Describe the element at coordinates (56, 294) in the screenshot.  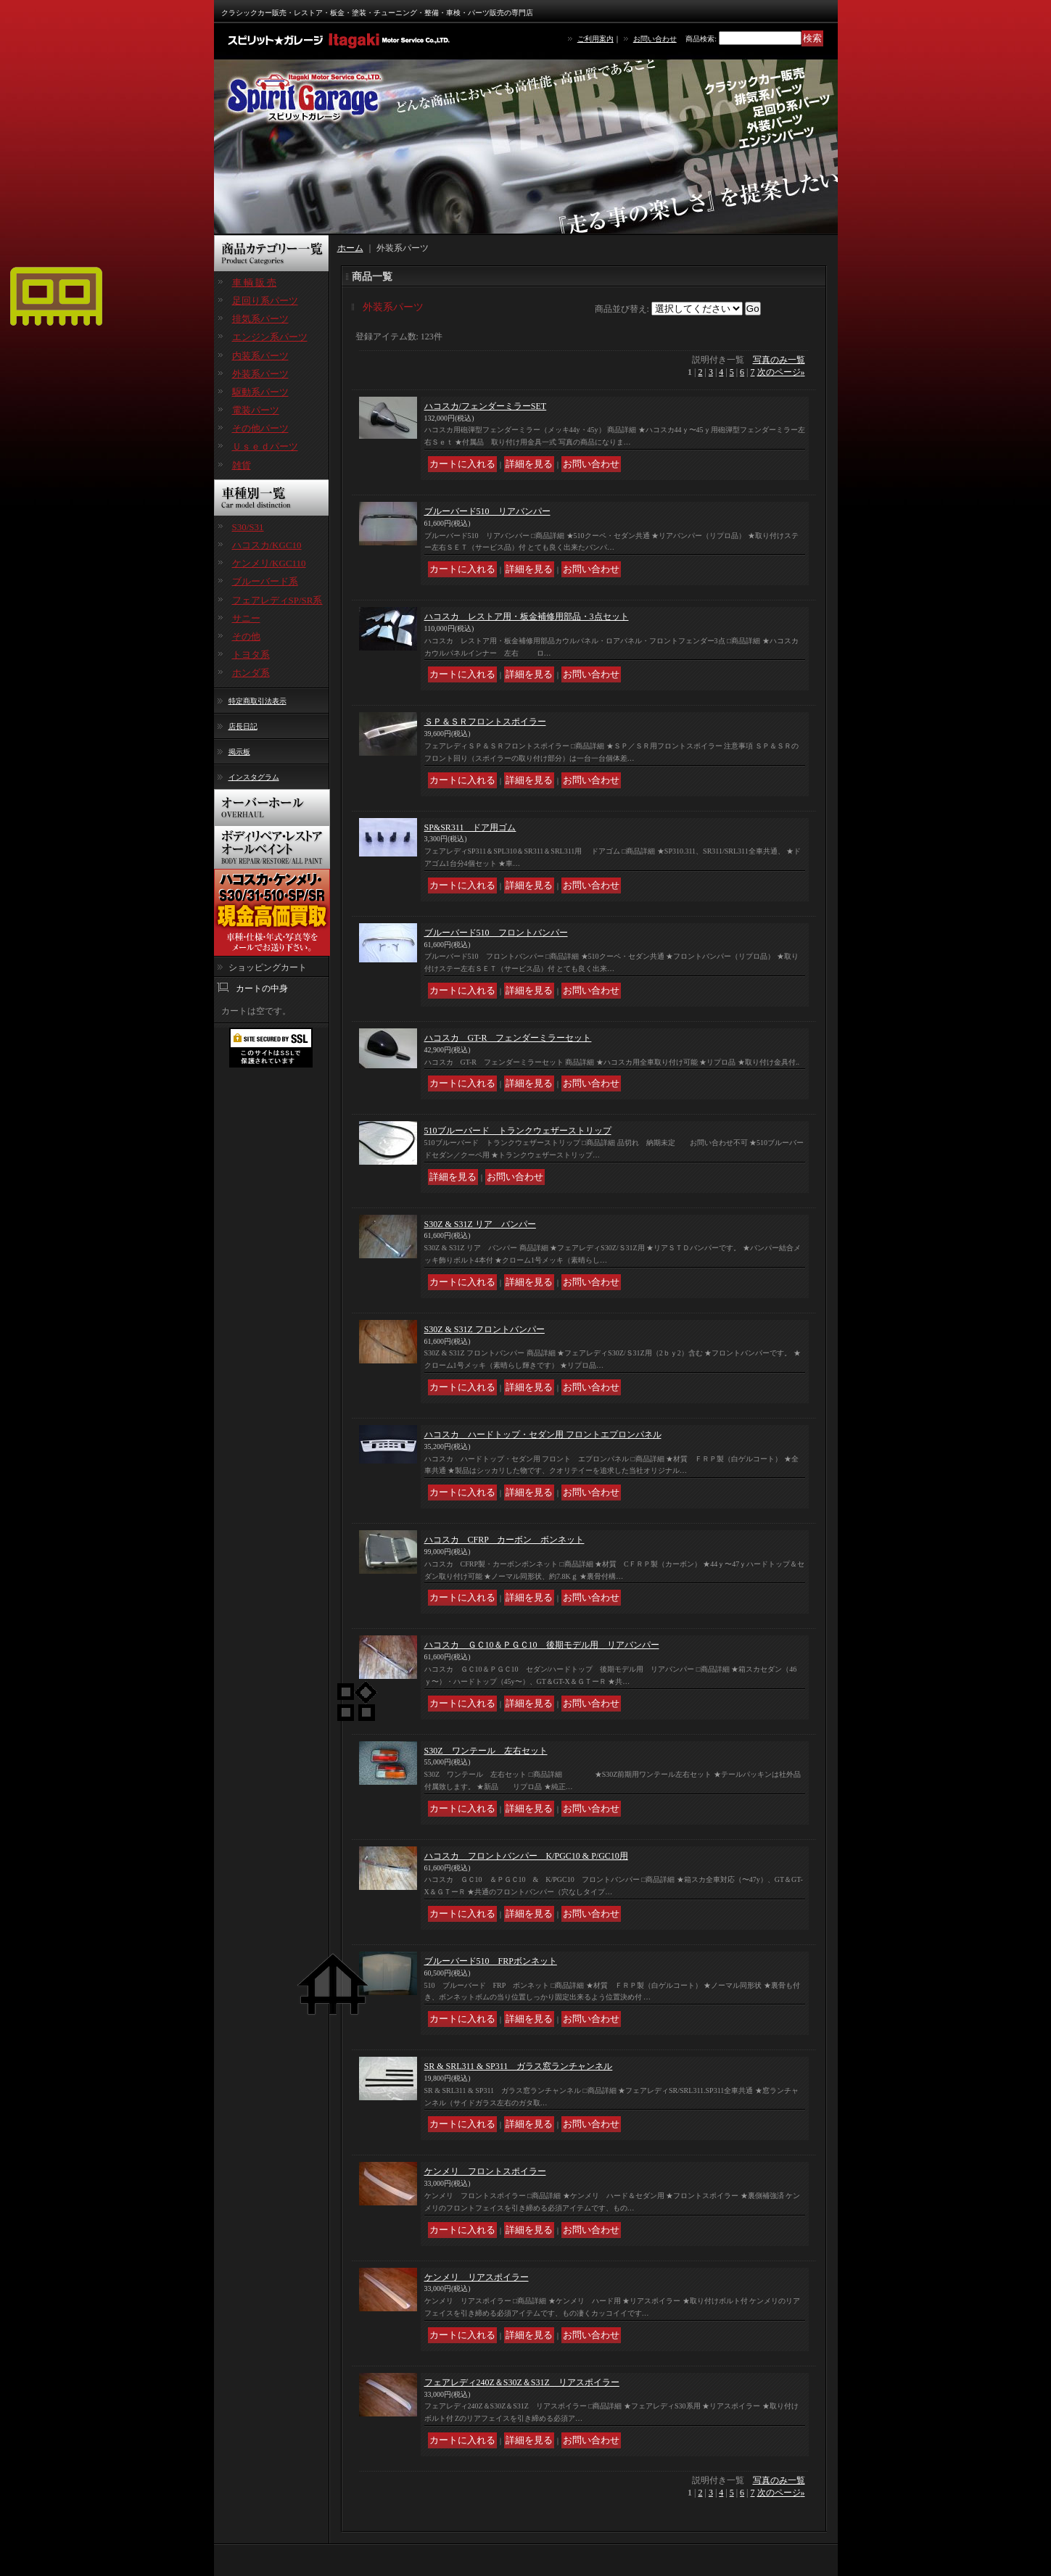
I see `view system memory or RAM usage` at that location.